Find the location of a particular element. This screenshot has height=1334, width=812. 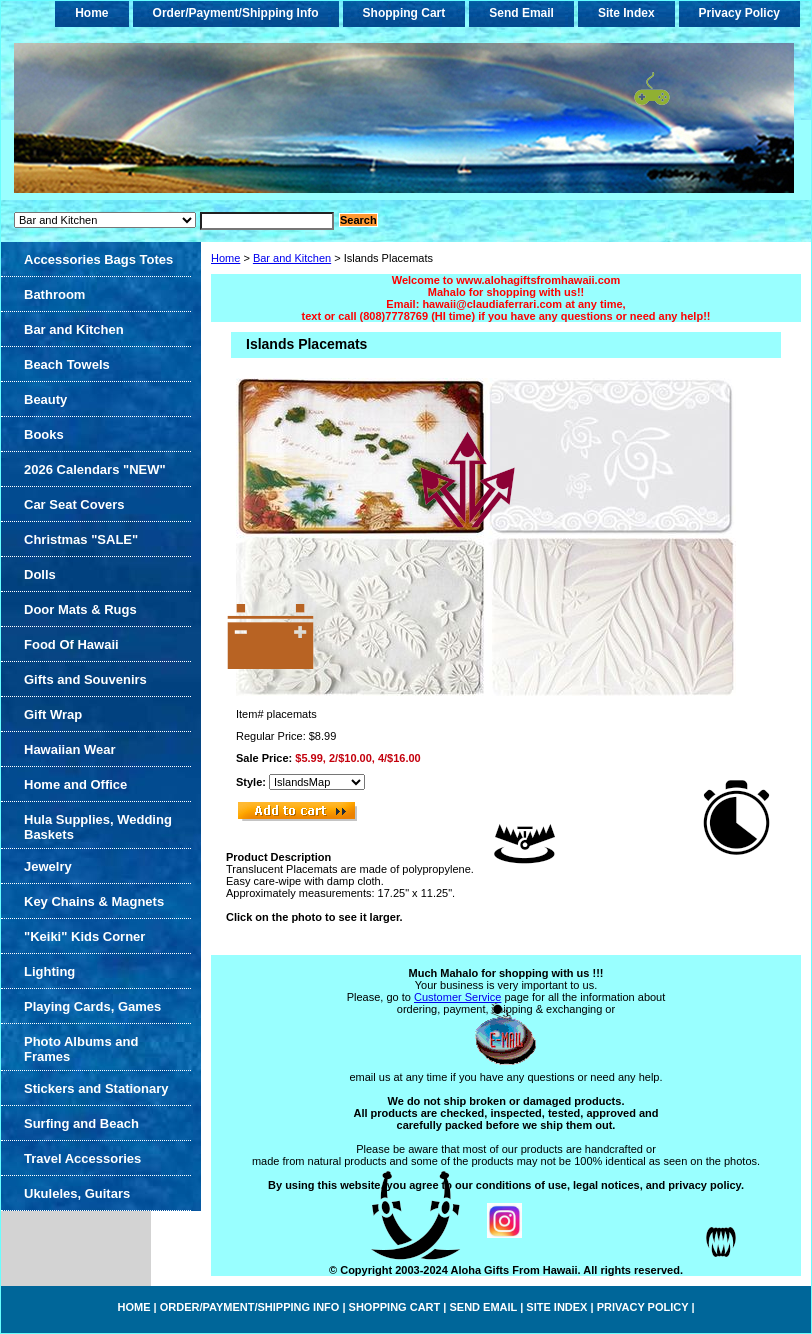

view vehicle battery status is located at coordinates (270, 636).